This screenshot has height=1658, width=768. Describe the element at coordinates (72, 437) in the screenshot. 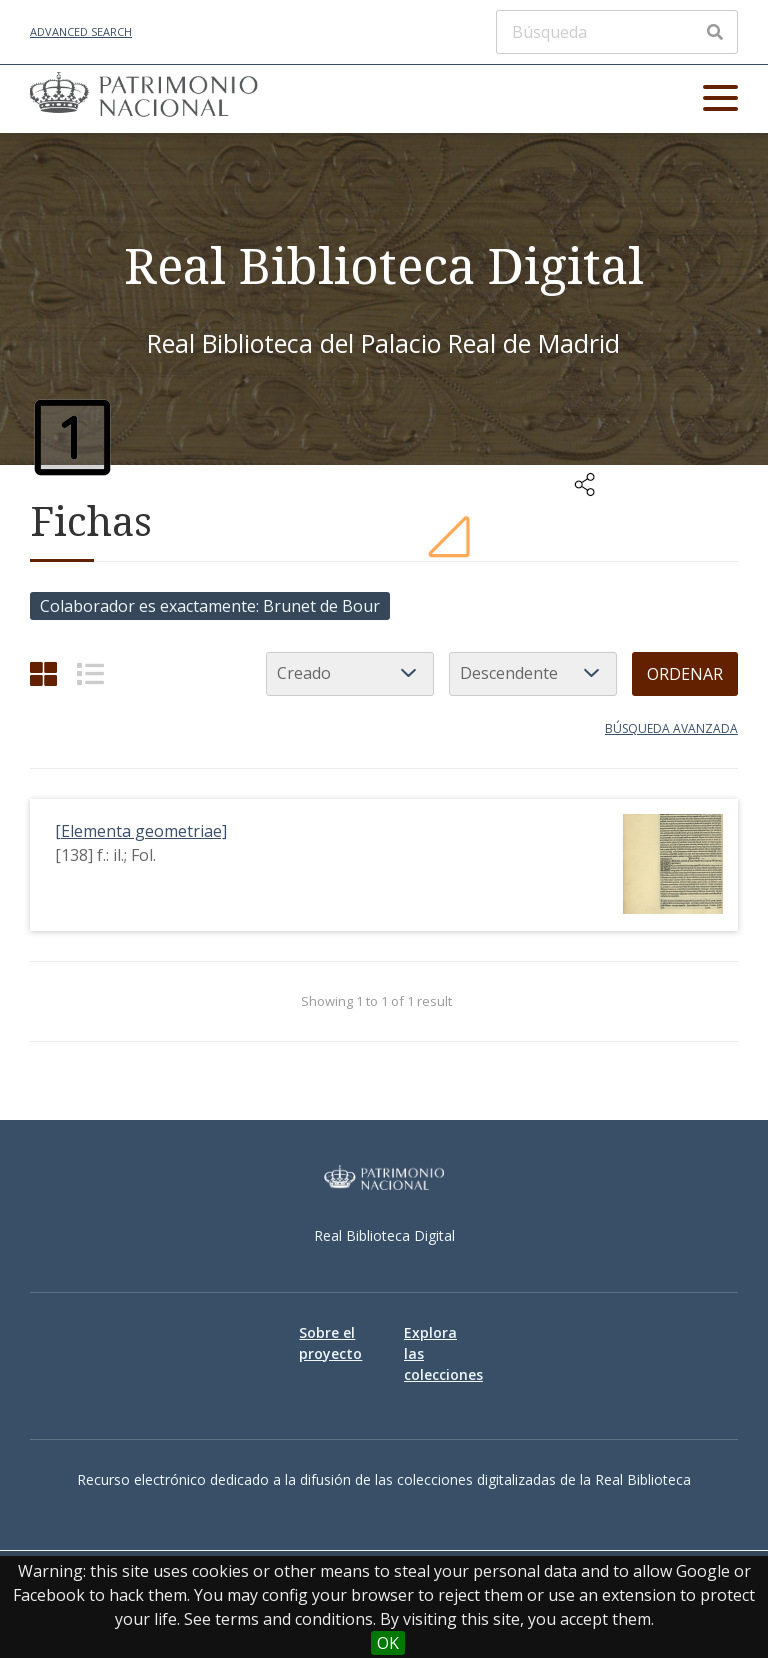

I see `indicates first item or step in a sequence` at that location.